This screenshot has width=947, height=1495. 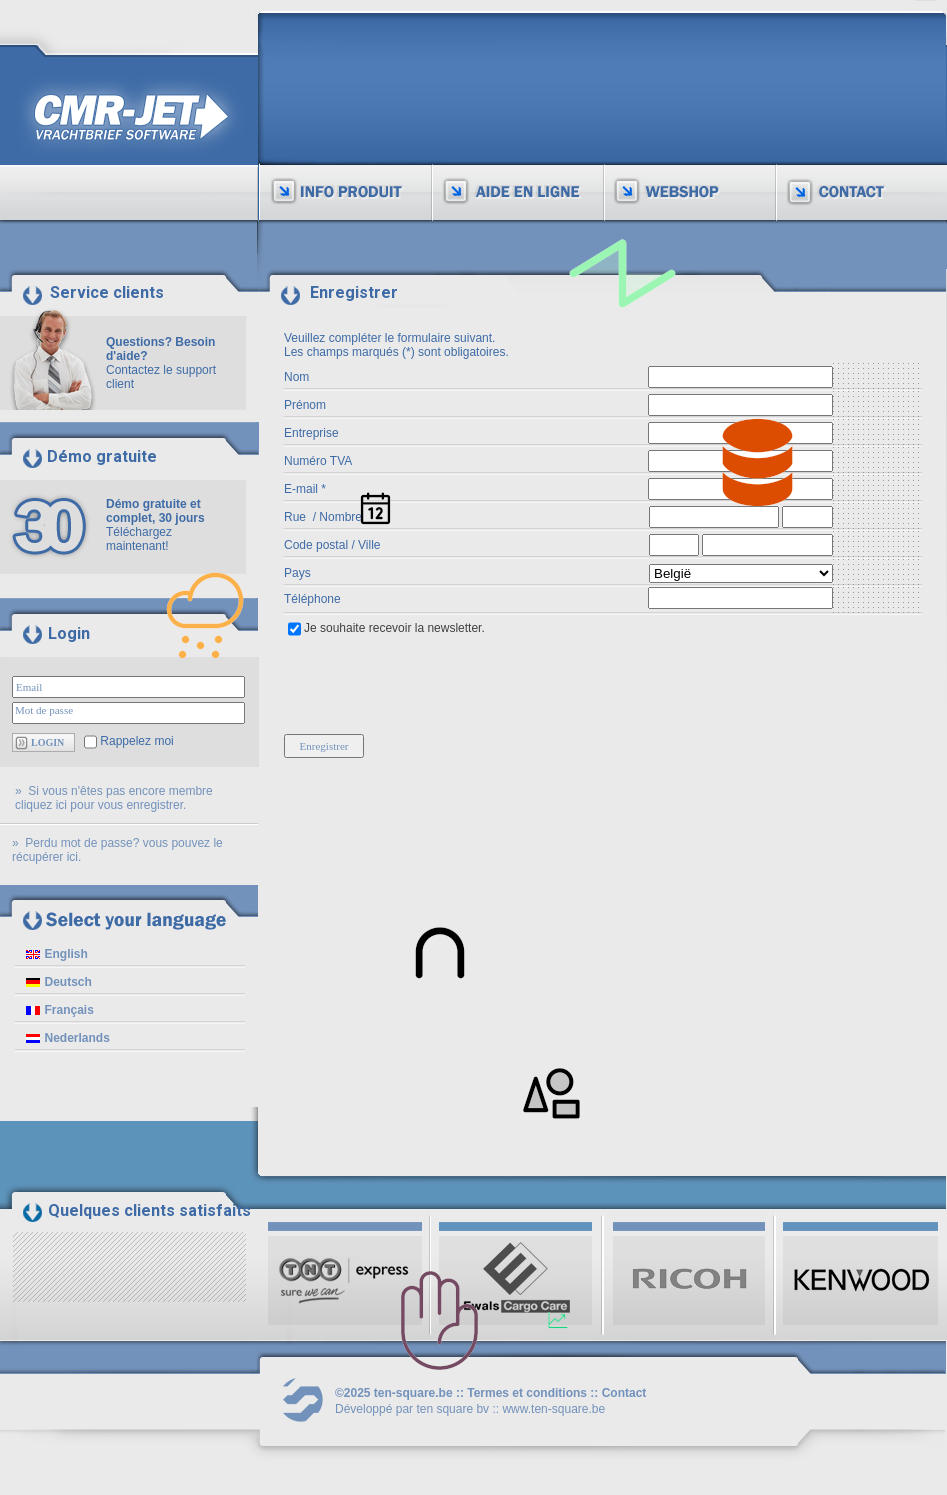 I want to click on adjust sawtooth waveform settings, so click(x=622, y=273).